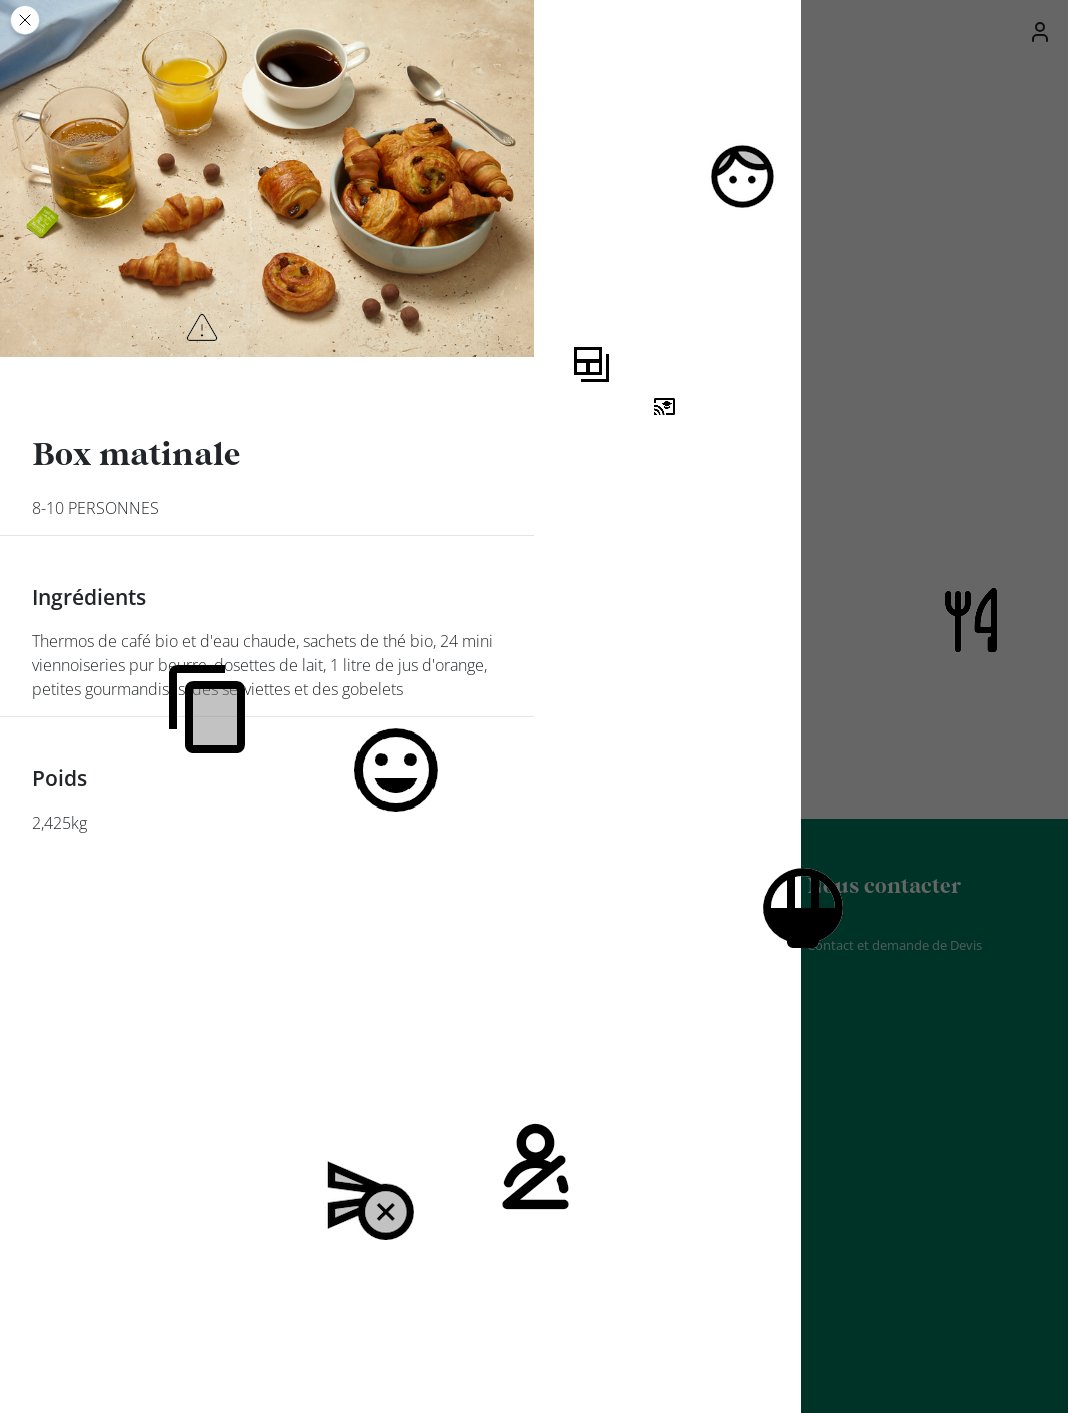  What do you see at coordinates (535, 1166) in the screenshot?
I see `fasten seatbelt reminder` at bounding box center [535, 1166].